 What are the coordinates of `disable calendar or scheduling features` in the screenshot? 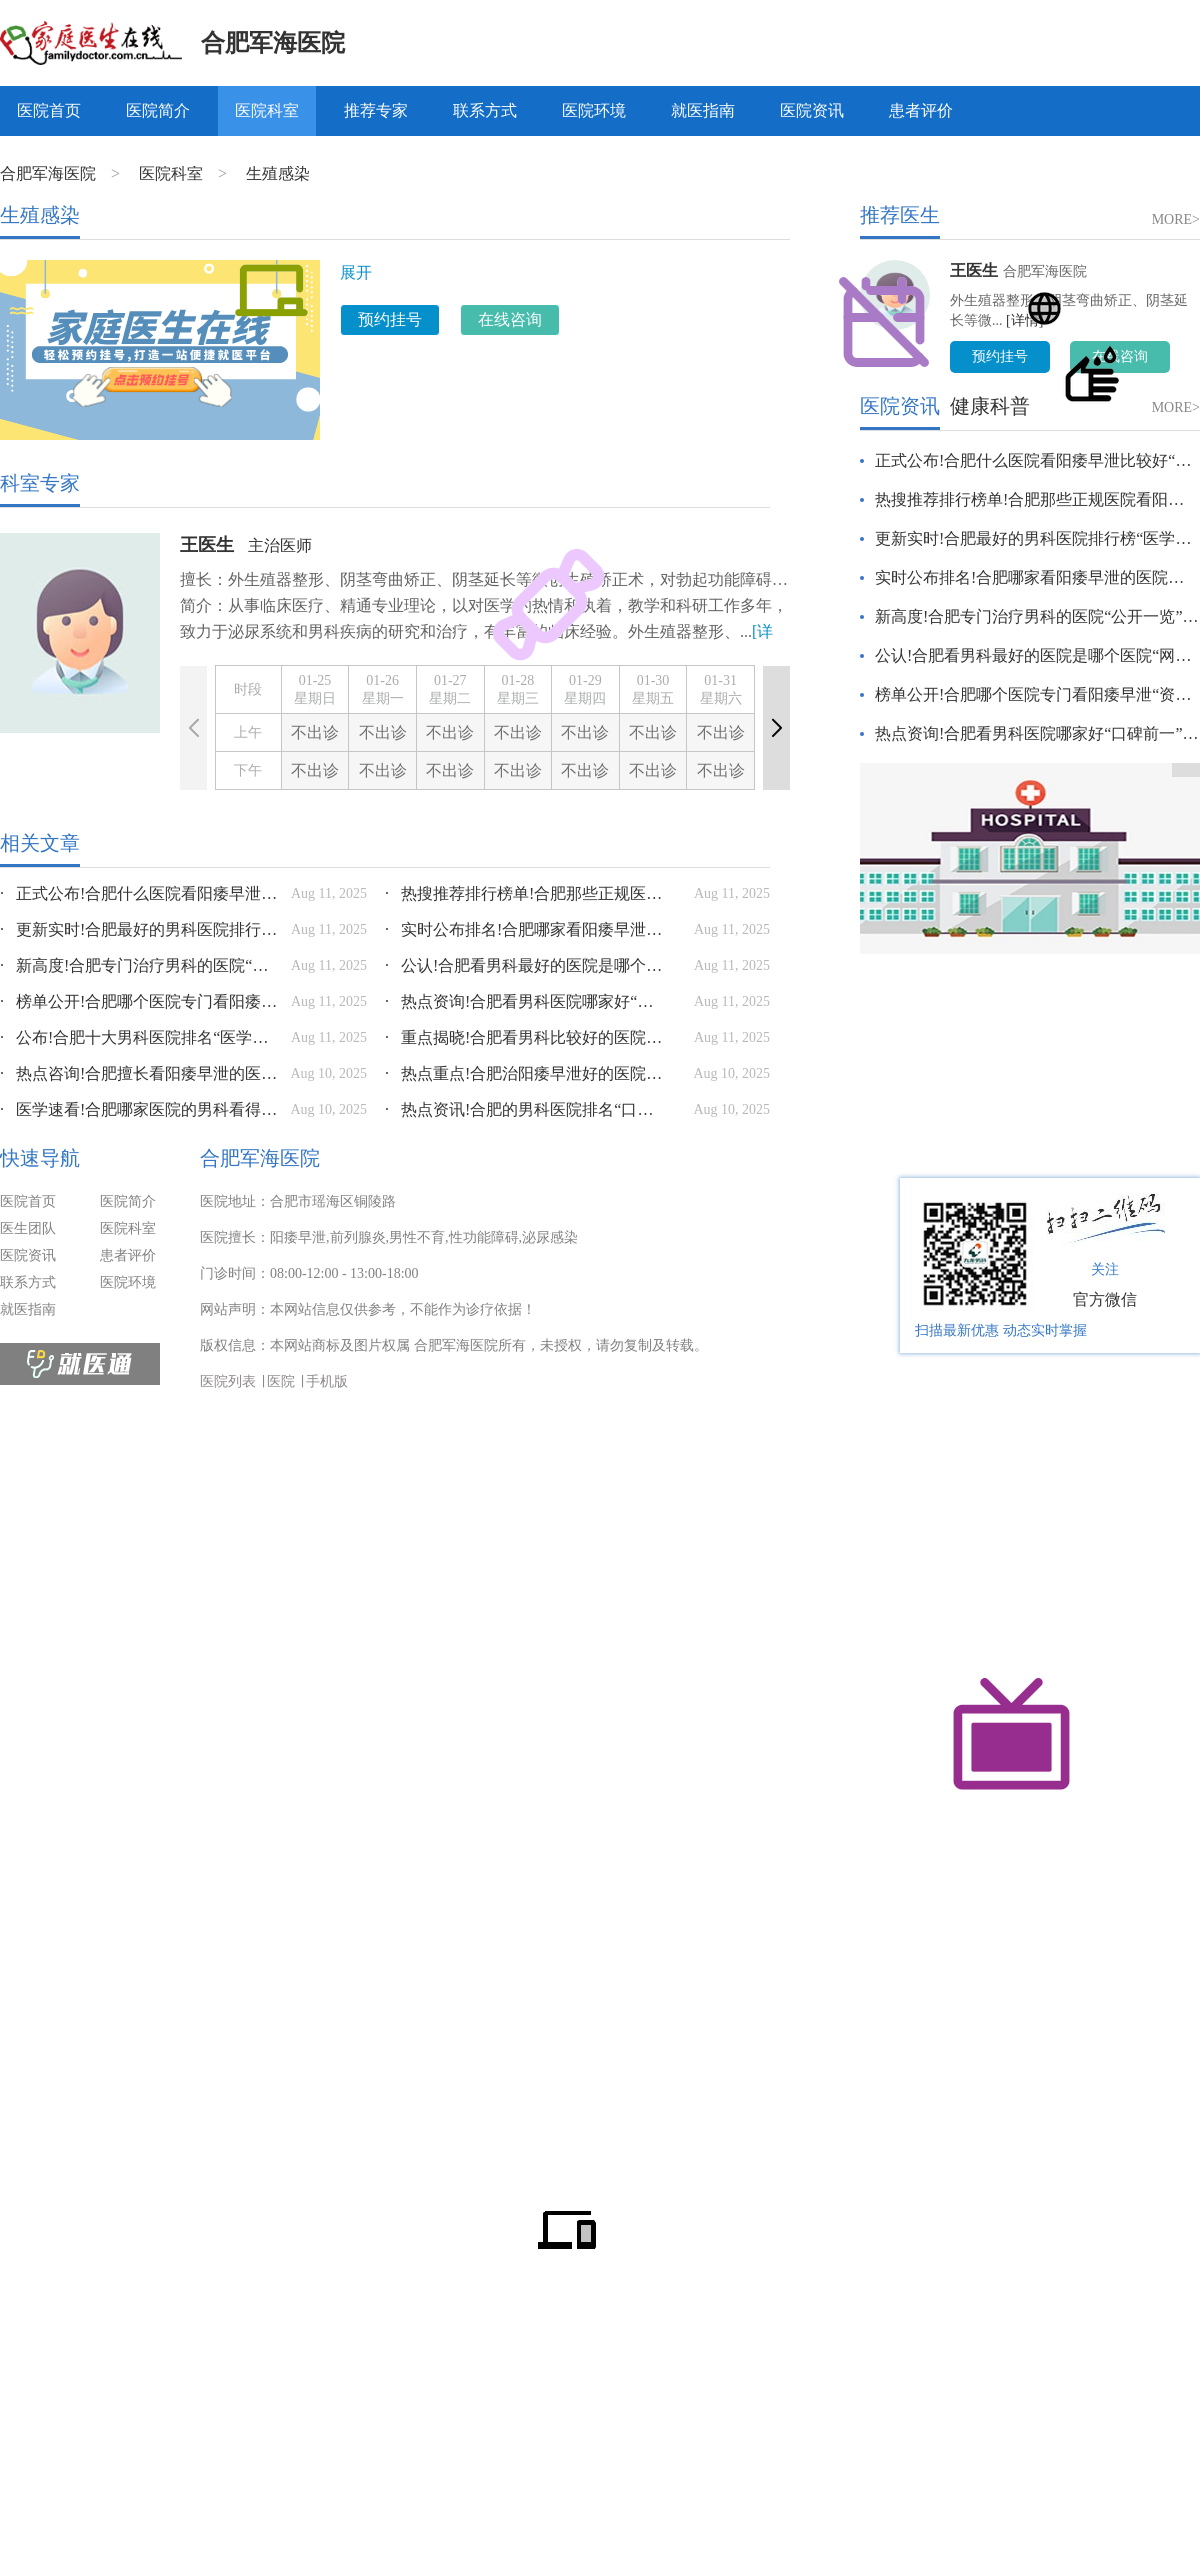 It's located at (884, 322).